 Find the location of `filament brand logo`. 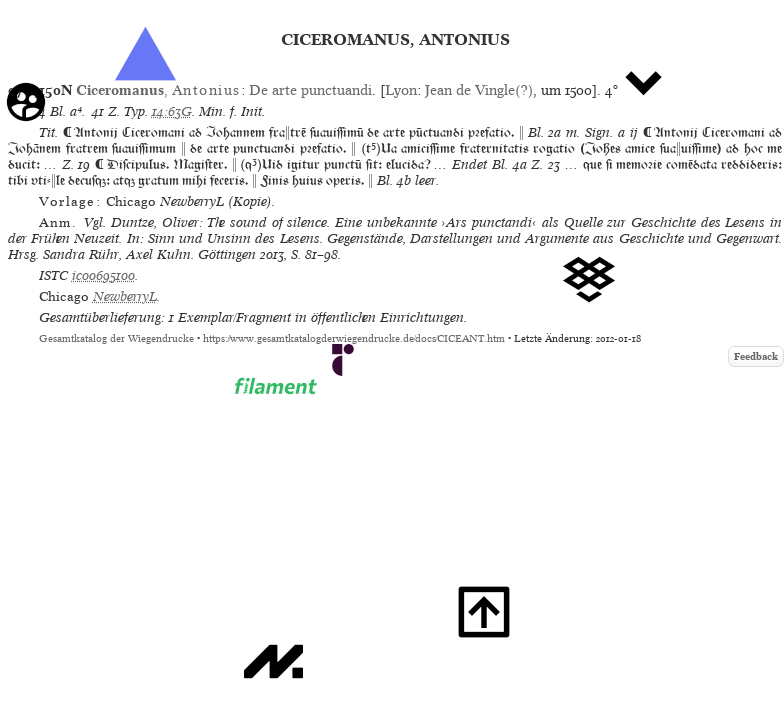

filament brand logo is located at coordinates (276, 386).